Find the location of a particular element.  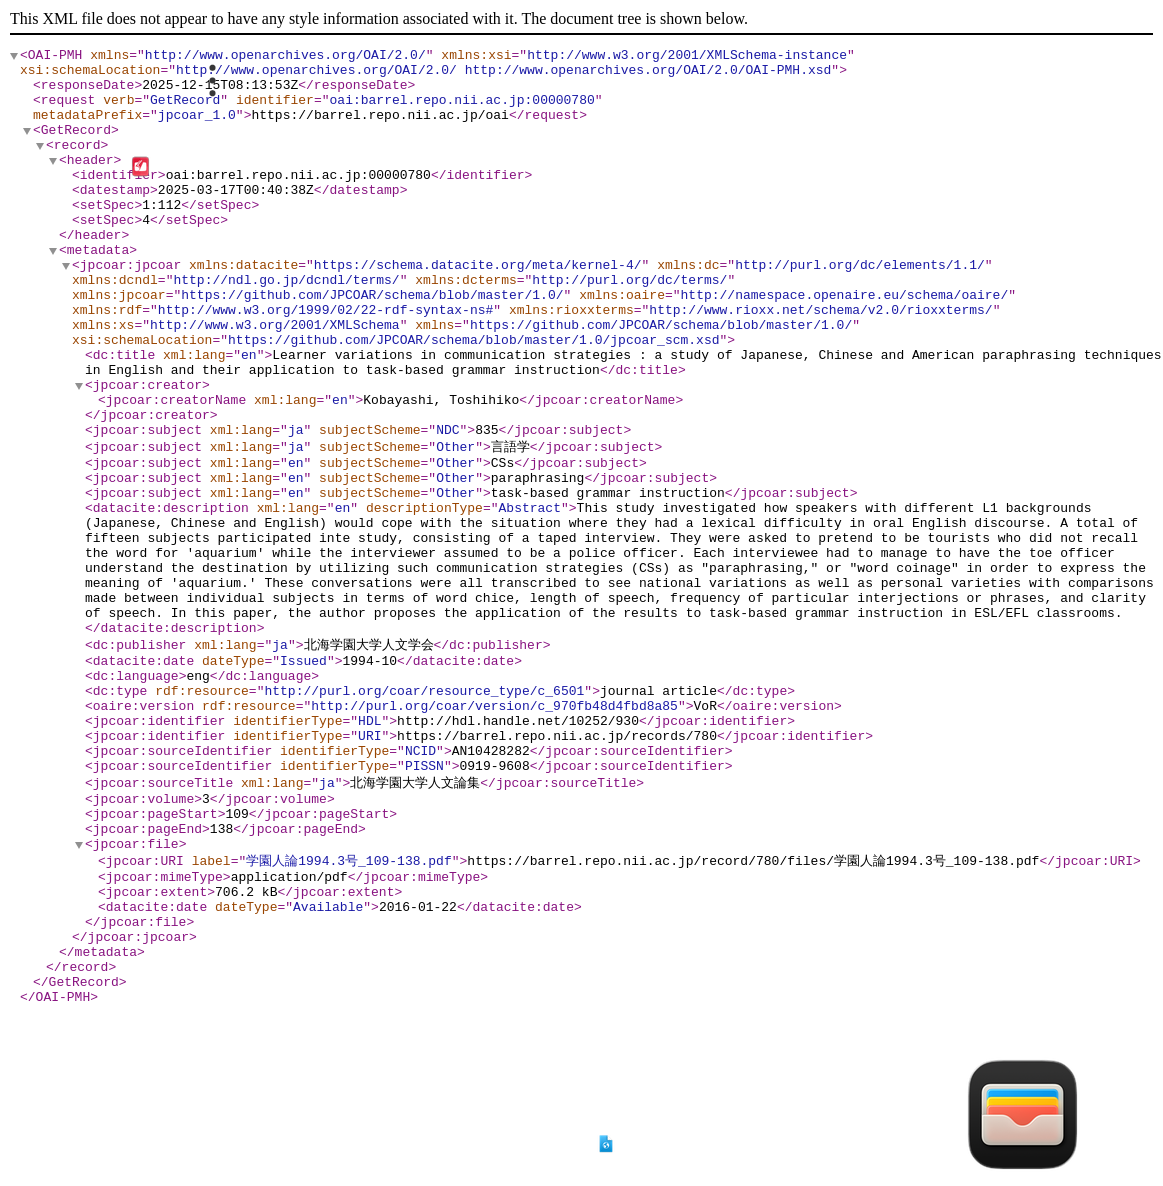

a marble globe or geographic data file is located at coordinates (606, 1144).